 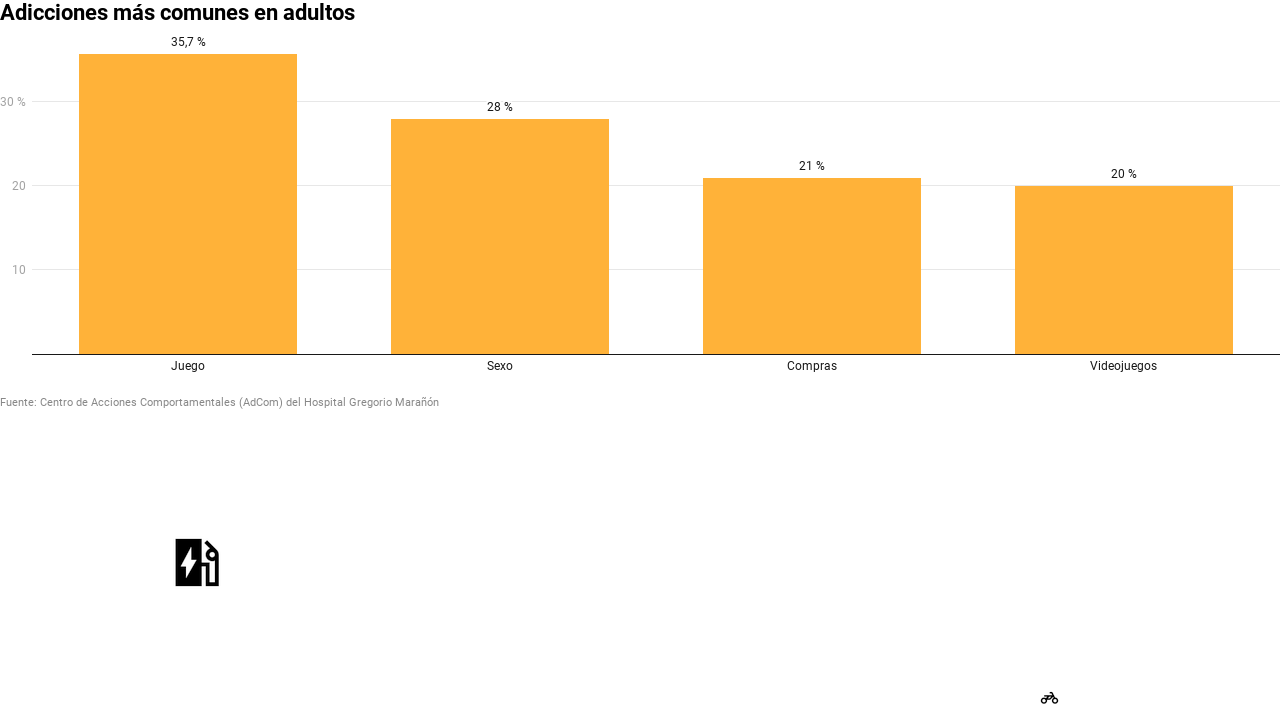 I want to click on select motorcycle as vehicle type, so click(x=1049, y=697).